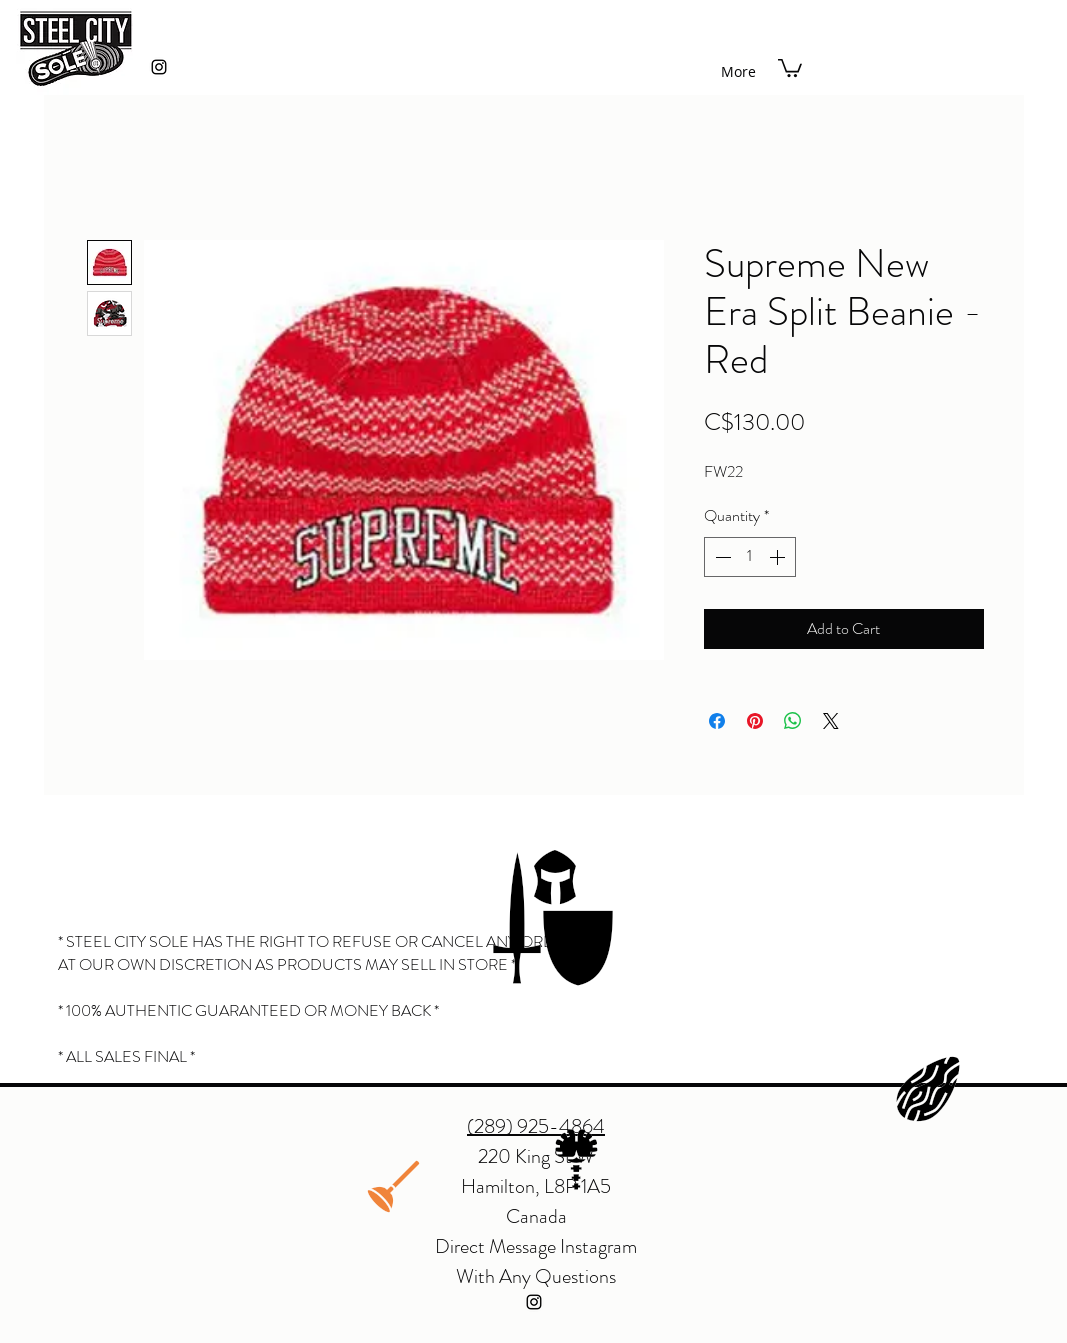  What do you see at coordinates (553, 919) in the screenshot?
I see `access your equipment or inventory` at bounding box center [553, 919].